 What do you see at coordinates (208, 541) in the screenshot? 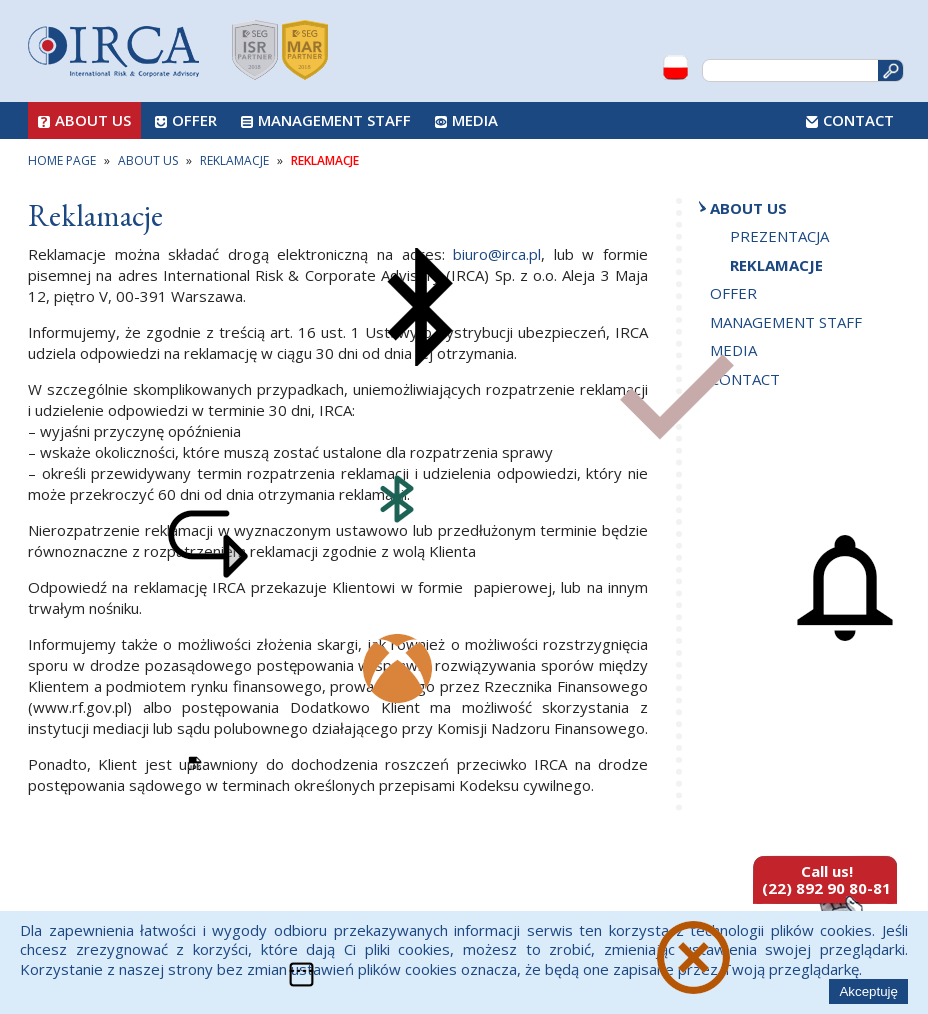
I see `redo or repeat the last action` at bounding box center [208, 541].